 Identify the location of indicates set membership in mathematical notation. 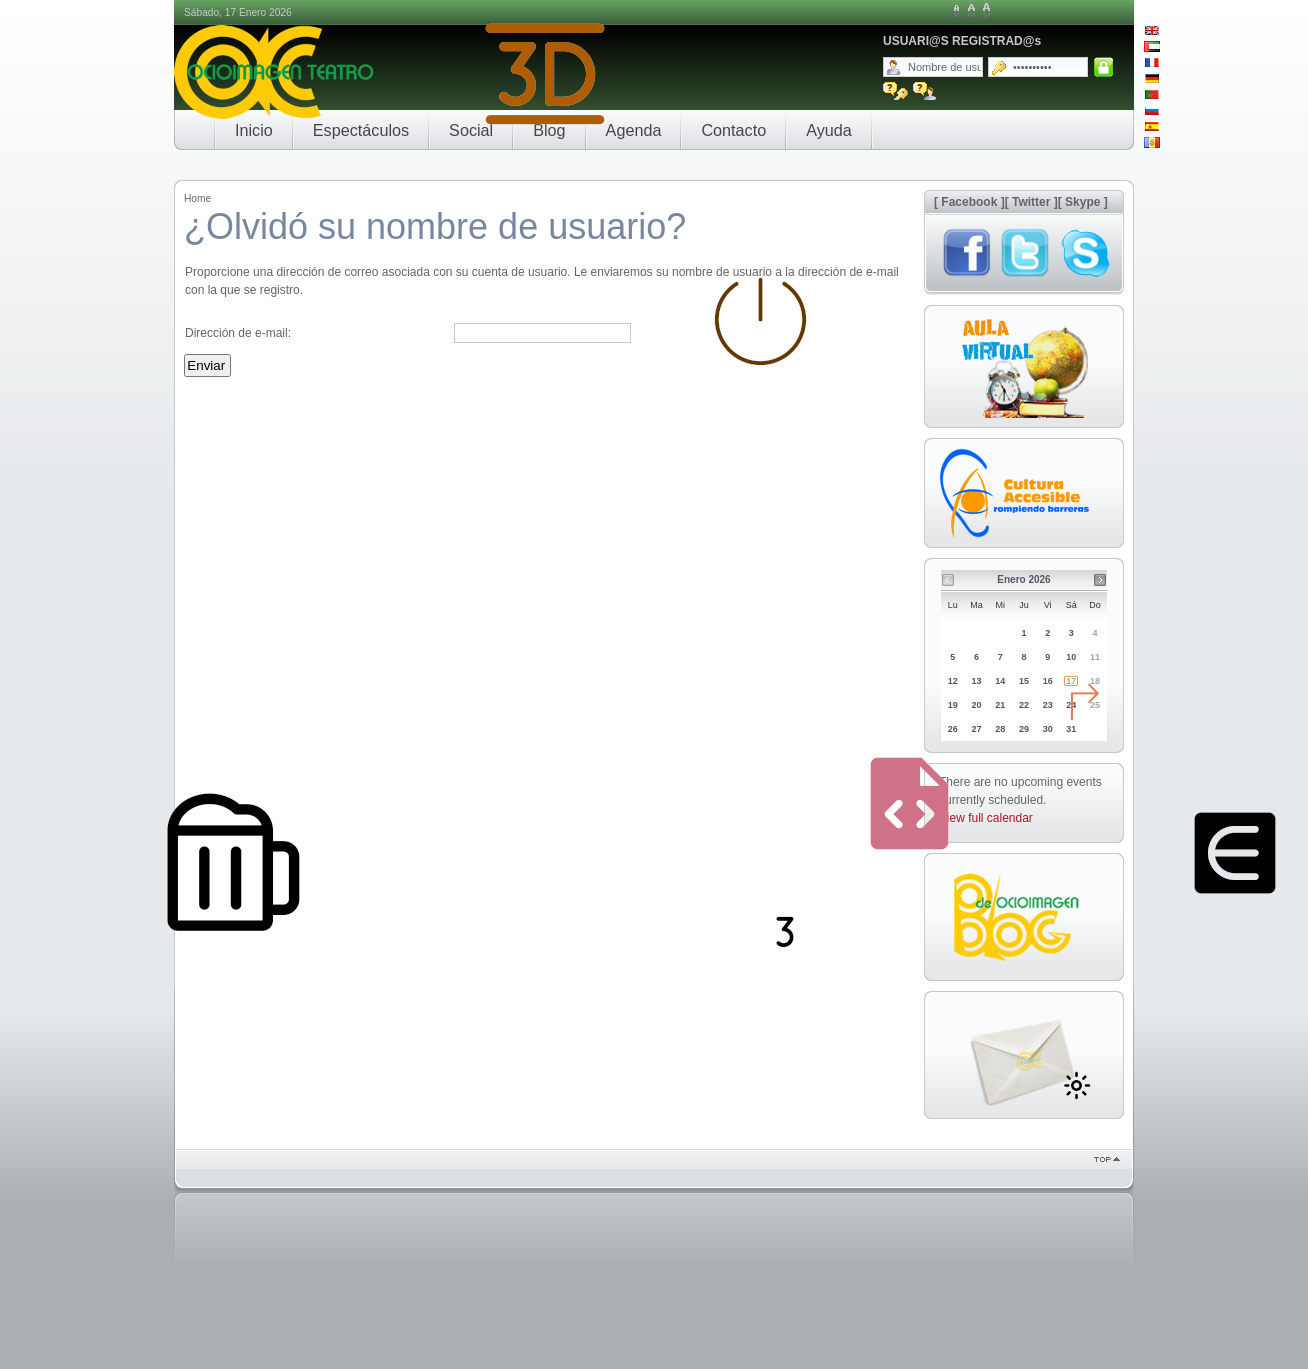
(1235, 853).